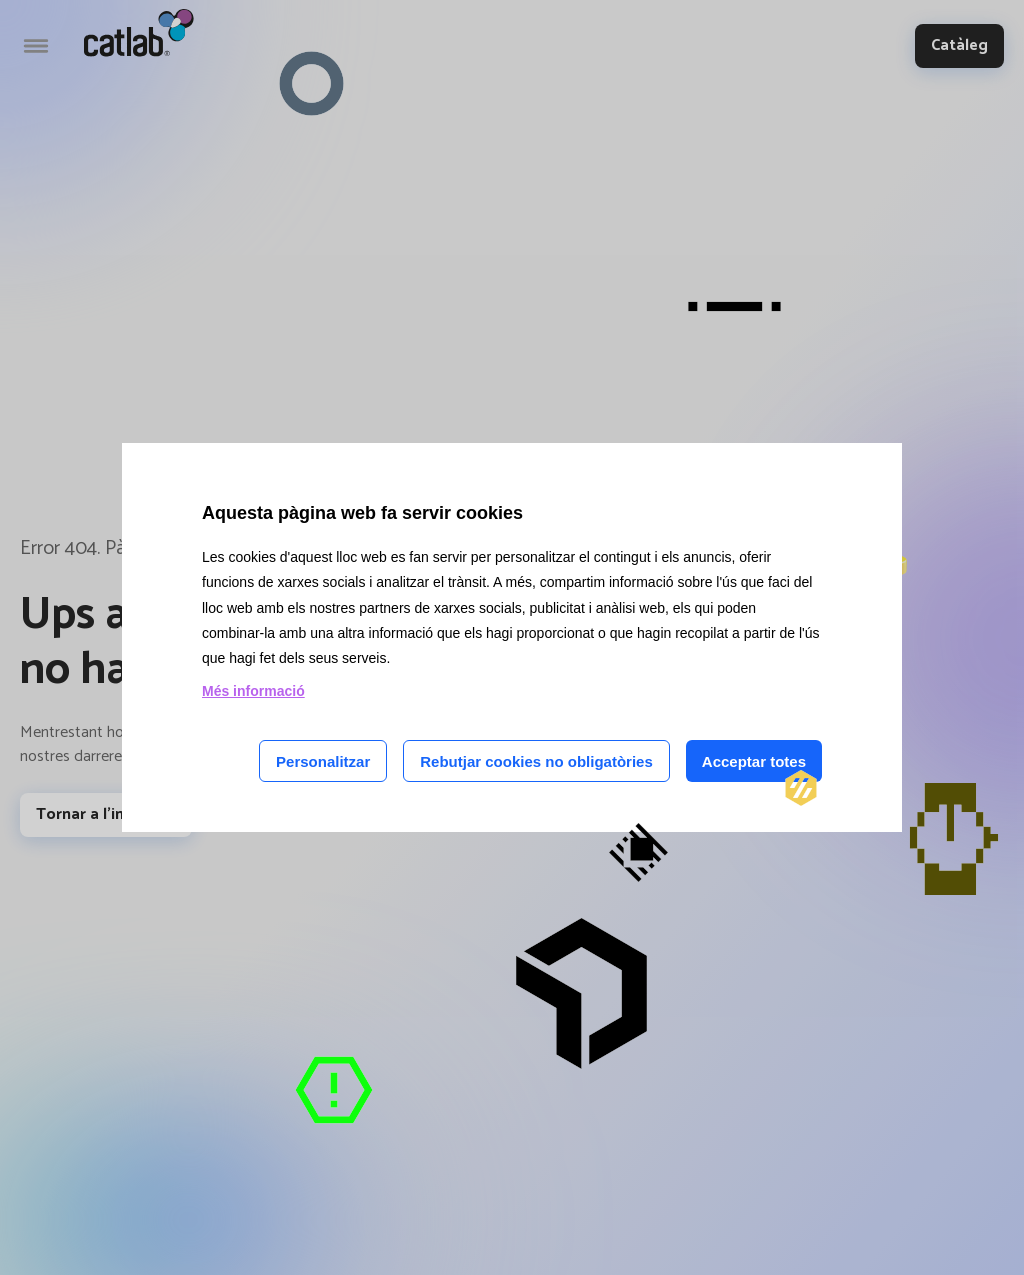 This screenshot has height=1275, width=1024. What do you see at coordinates (311, 83) in the screenshot?
I see `indicates loading or processing in progress` at bounding box center [311, 83].